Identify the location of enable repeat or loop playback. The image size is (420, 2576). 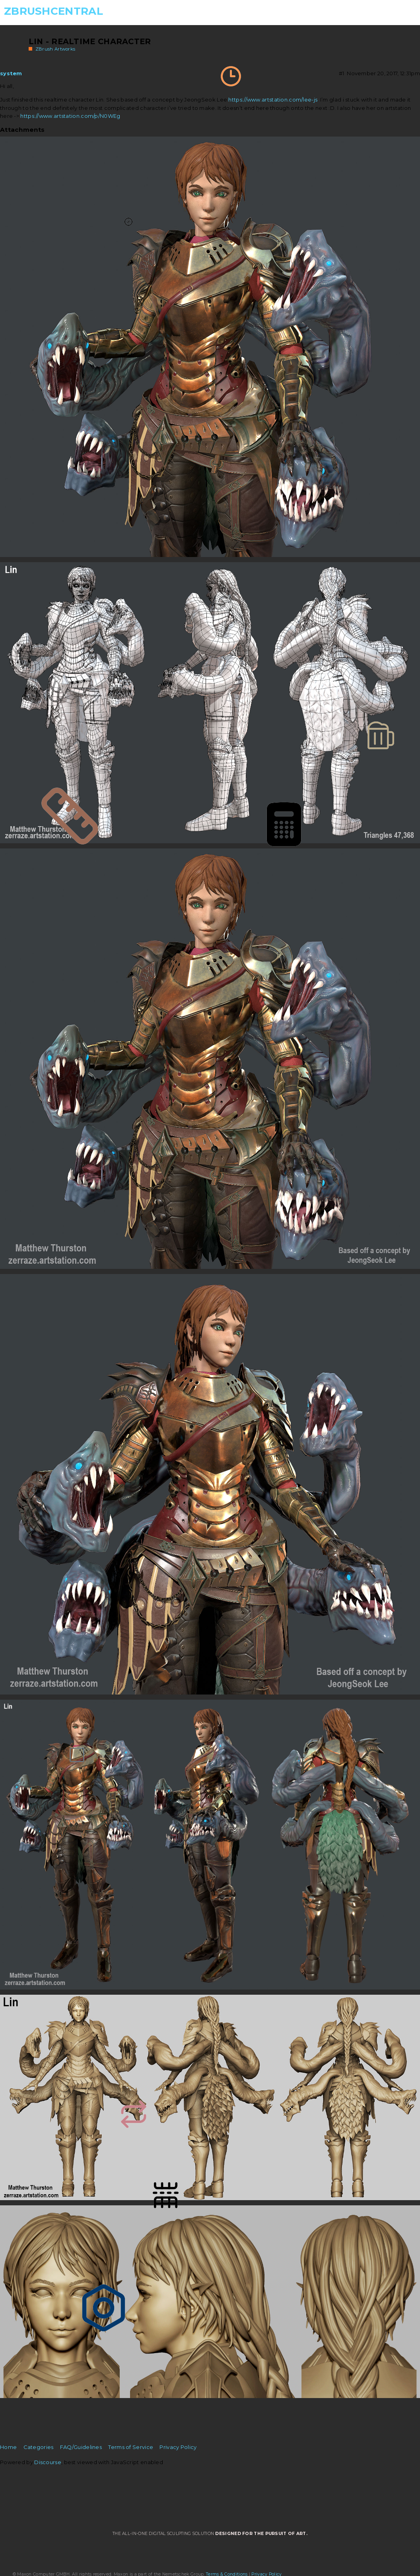
(134, 2114).